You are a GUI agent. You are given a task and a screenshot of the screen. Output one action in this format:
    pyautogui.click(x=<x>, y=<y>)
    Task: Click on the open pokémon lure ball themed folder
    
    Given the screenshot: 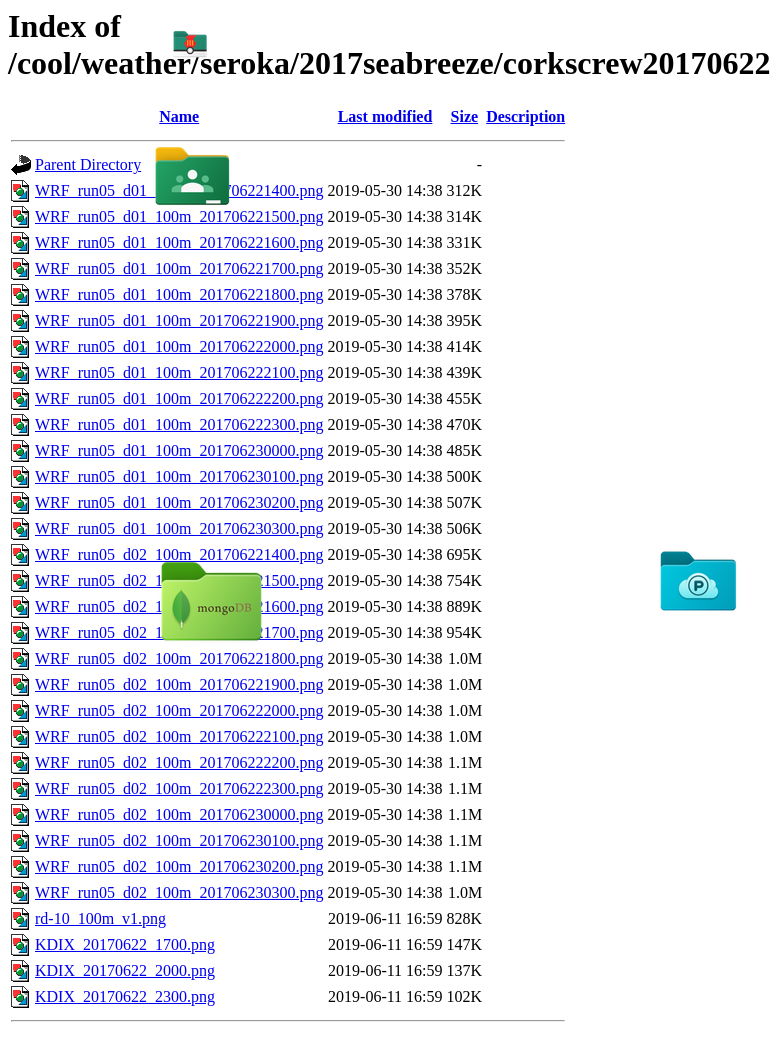 What is the action you would take?
    pyautogui.click(x=190, y=45)
    